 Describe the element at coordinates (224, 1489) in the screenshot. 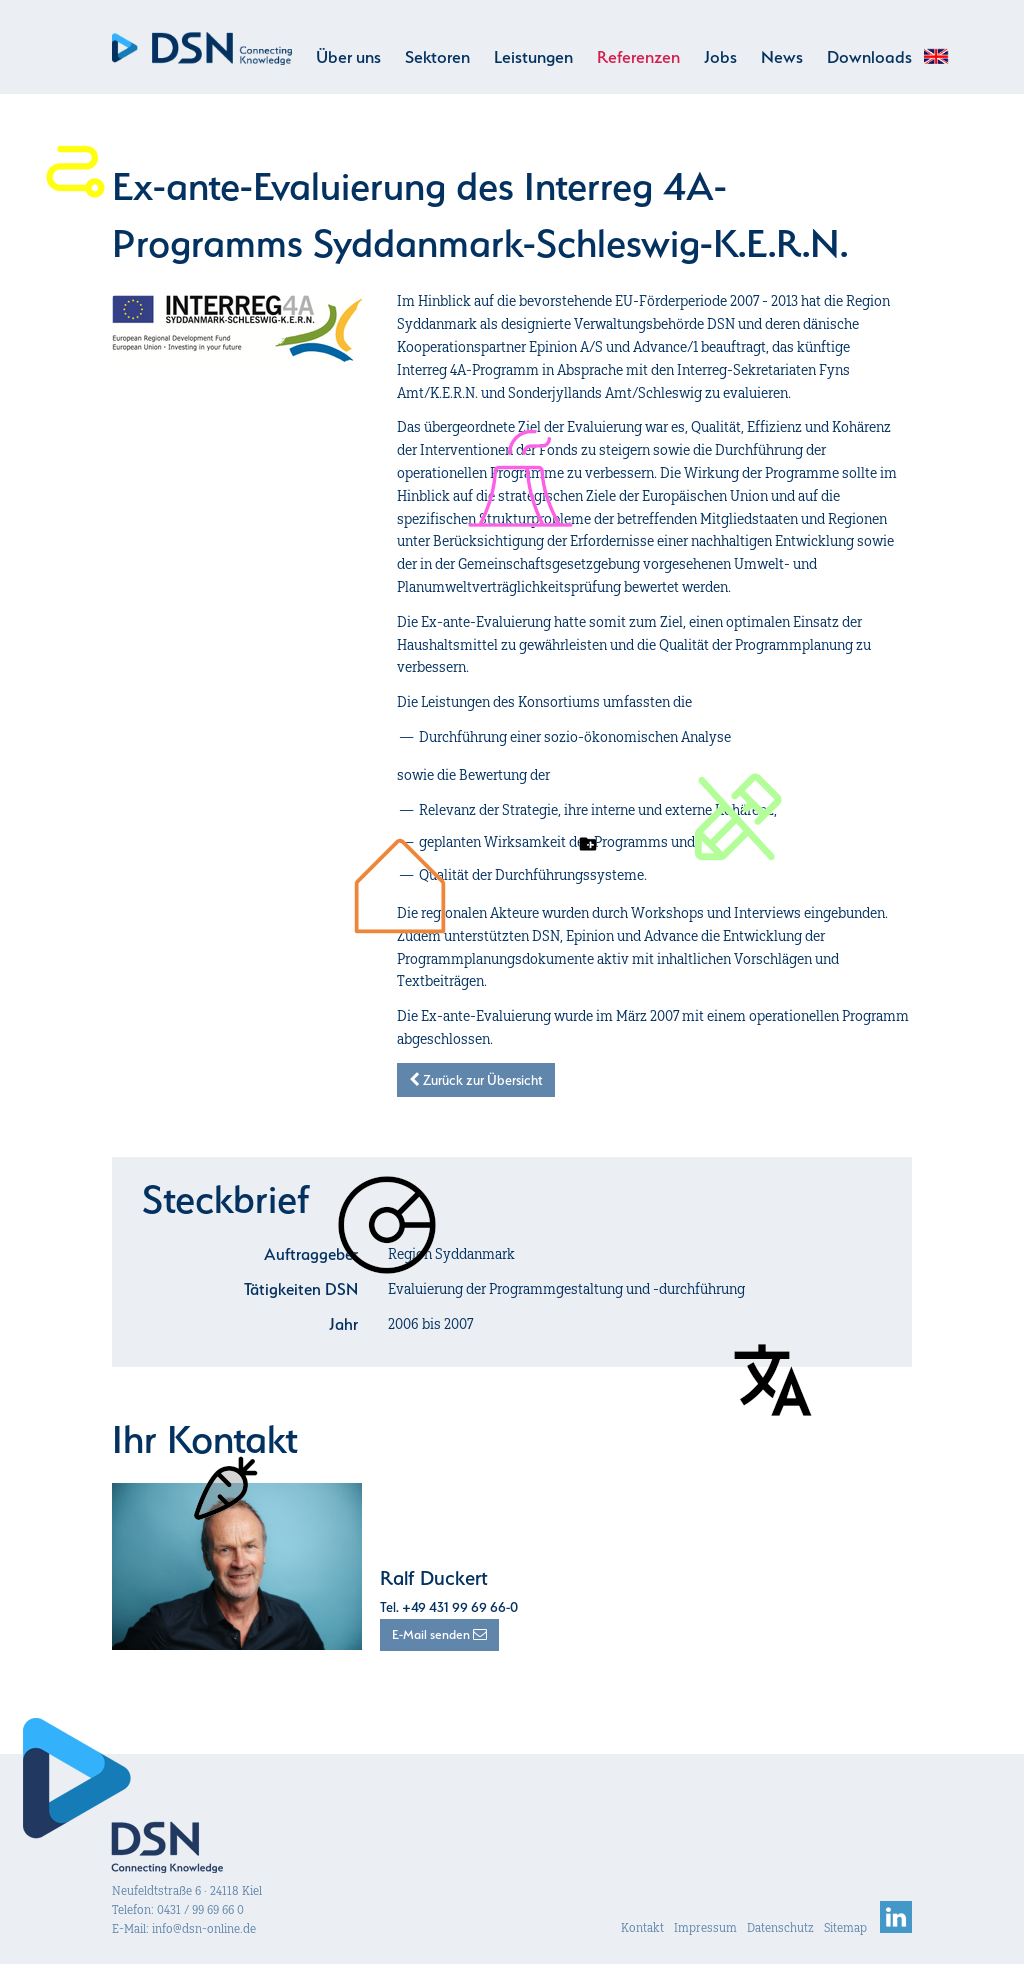

I see `browse vegetable or produce category` at that location.